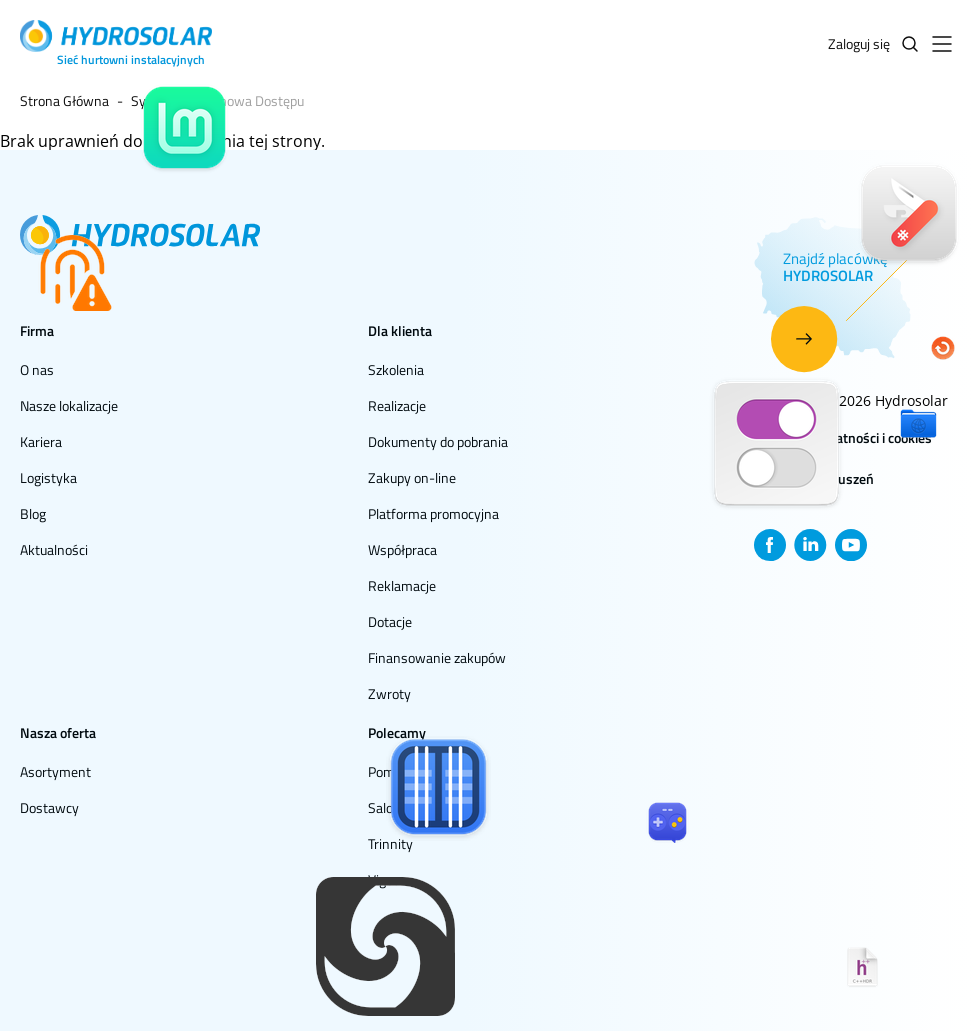 The width and height of the screenshot is (974, 1032). Describe the element at coordinates (943, 348) in the screenshot. I see `open Ubuntu Livepatch settings` at that location.